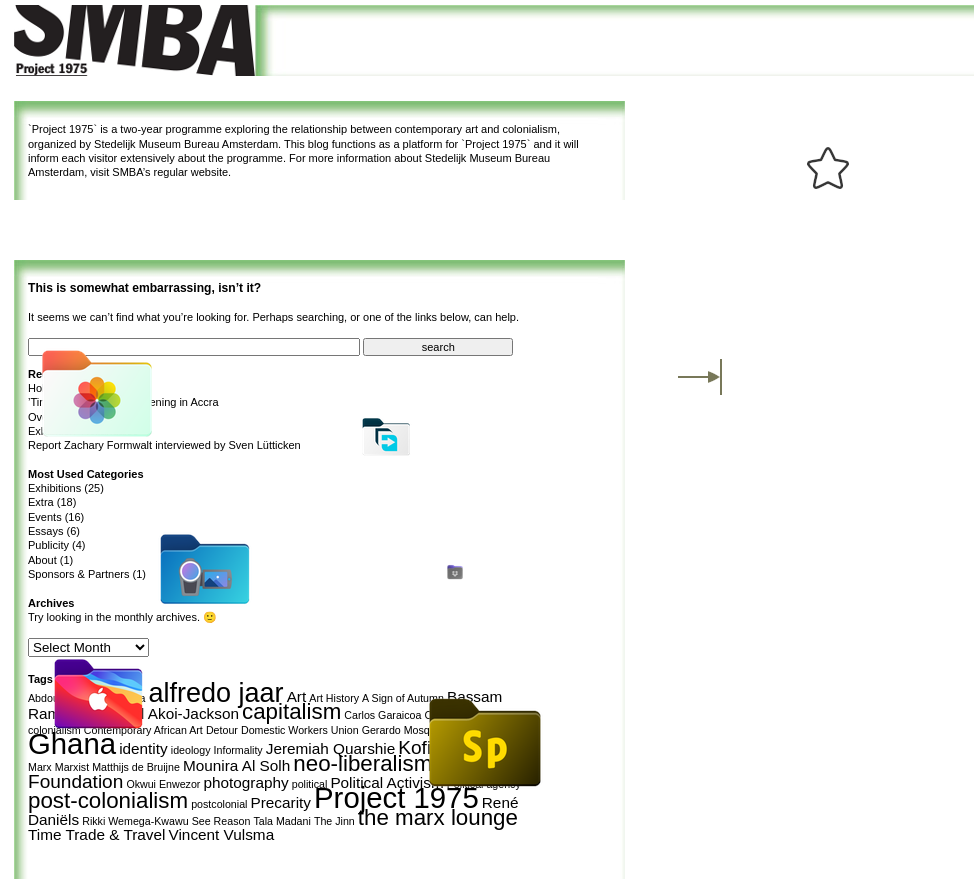  I want to click on open folder containing adobe spark projects, so click(484, 745).